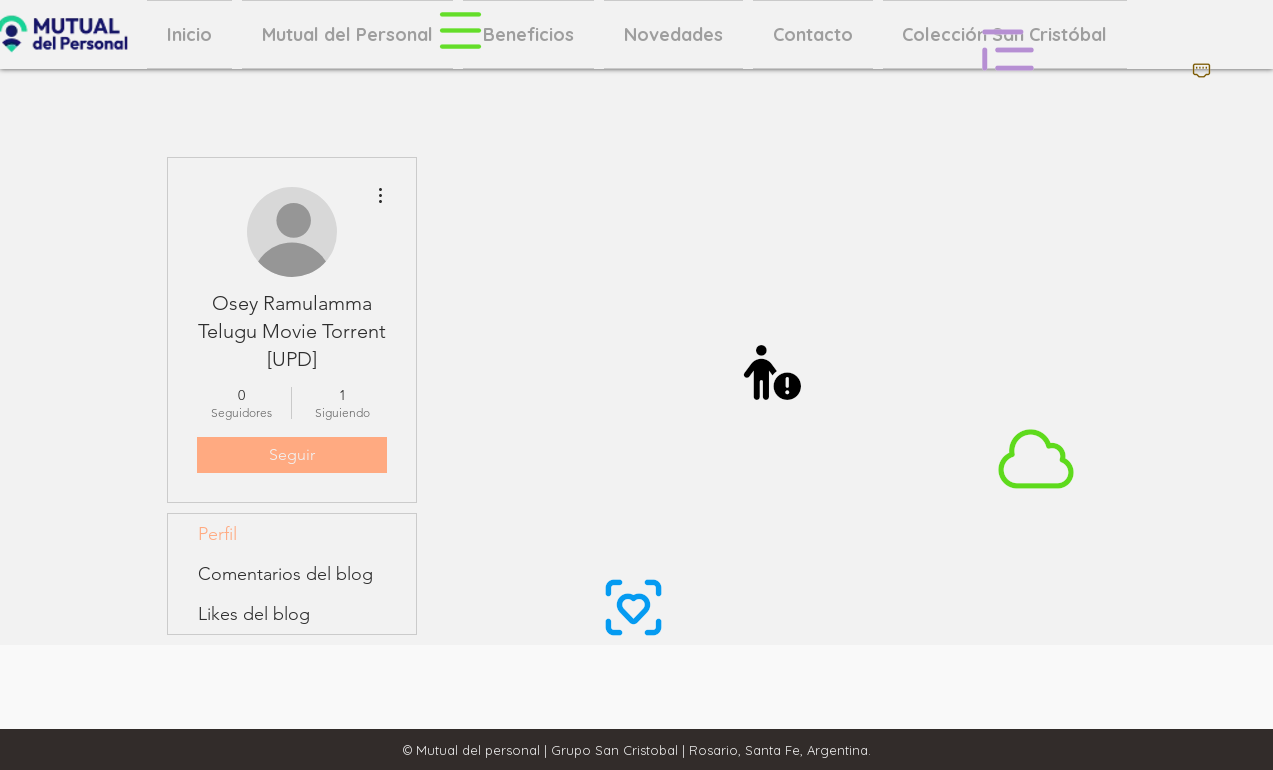  What do you see at coordinates (1201, 70) in the screenshot?
I see `connect via ethernet or wired network` at bounding box center [1201, 70].